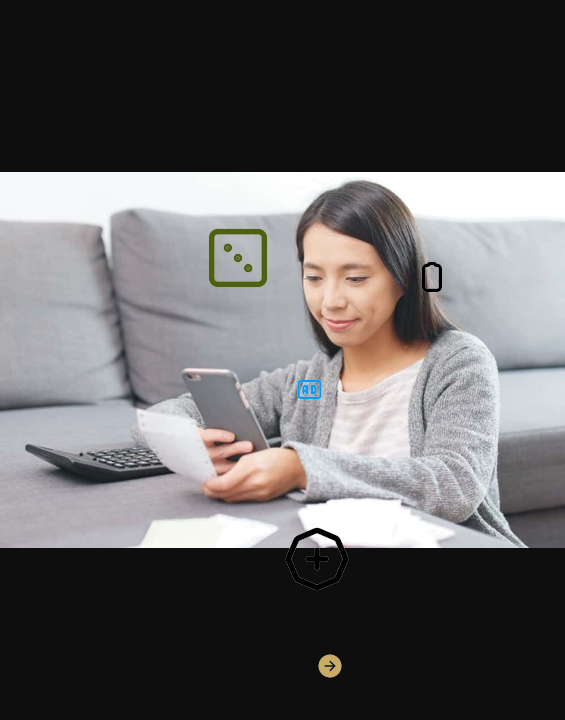  What do you see at coordinates (238, 258) in the screenshot?
I see `roll dice or generate random number` at bounding box center [238, 258].